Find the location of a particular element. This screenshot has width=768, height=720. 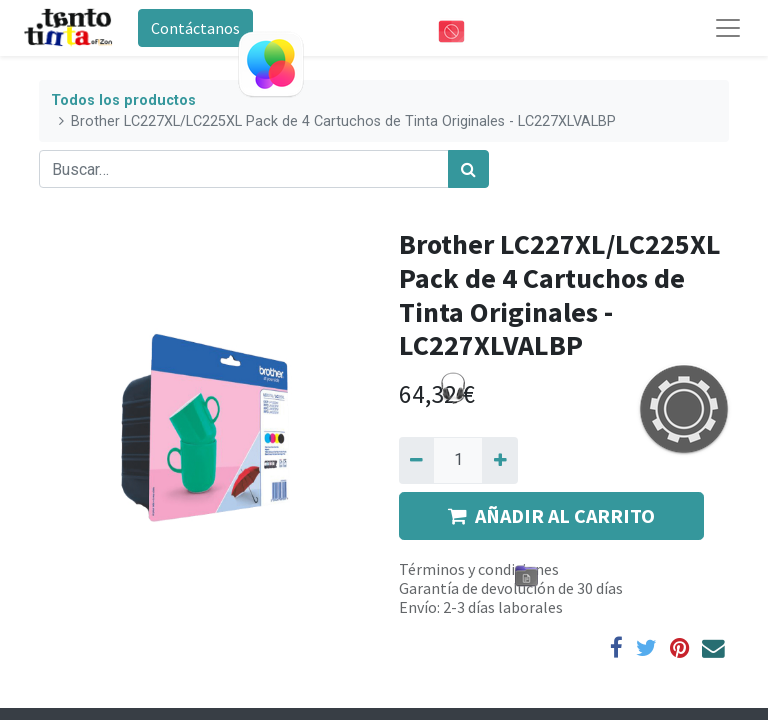

audio headset device connected is located at coordinates (453, 388).